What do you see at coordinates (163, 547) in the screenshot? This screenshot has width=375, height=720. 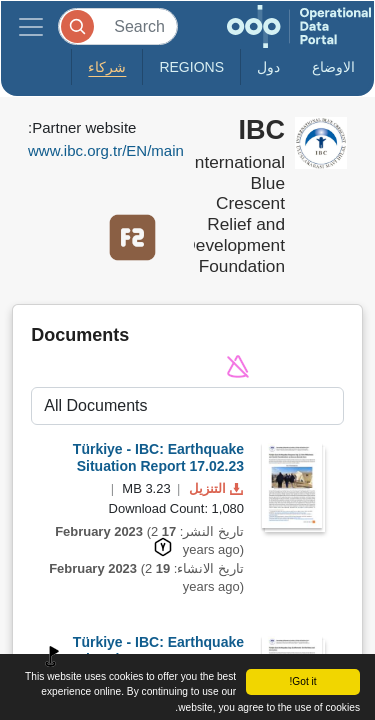 I see `indicates a category or section labeled "Y"` at bounding box center [163, 547].